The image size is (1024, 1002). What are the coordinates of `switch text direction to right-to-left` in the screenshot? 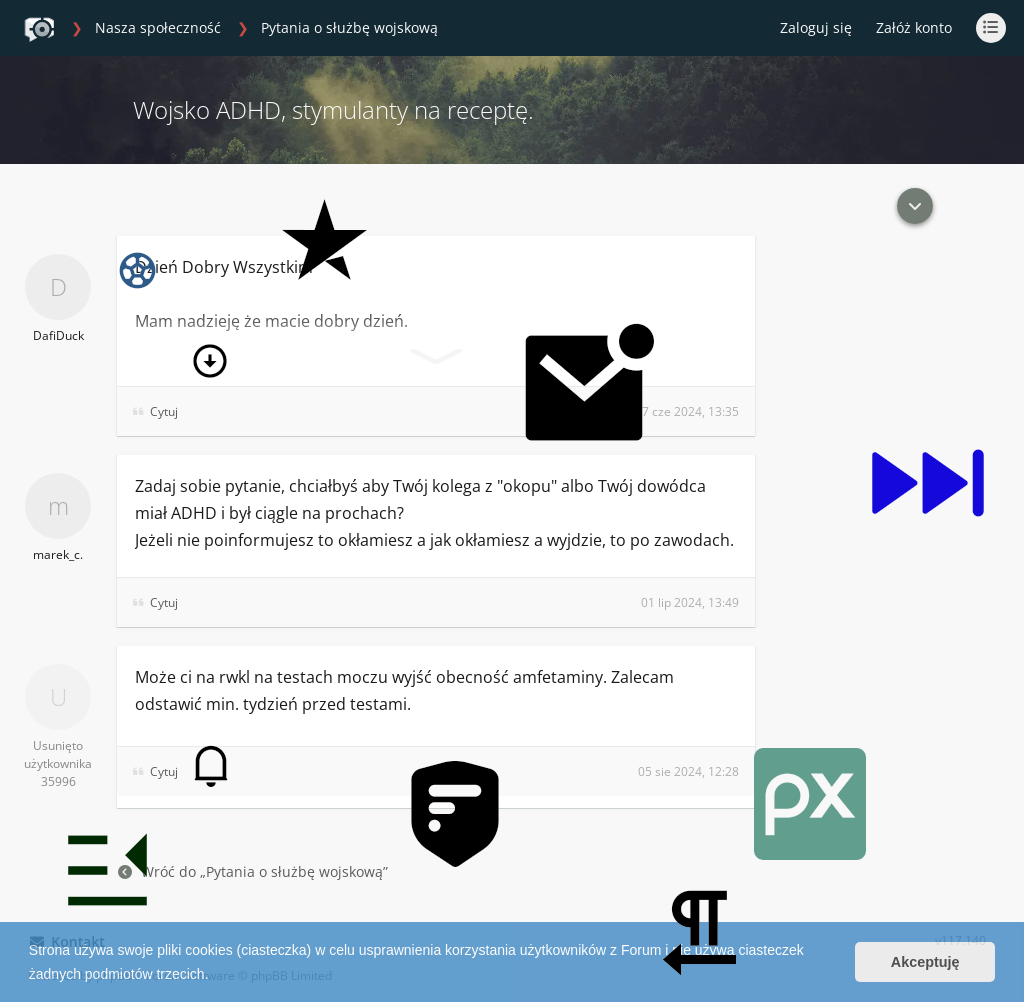 It's located at (704, 932).